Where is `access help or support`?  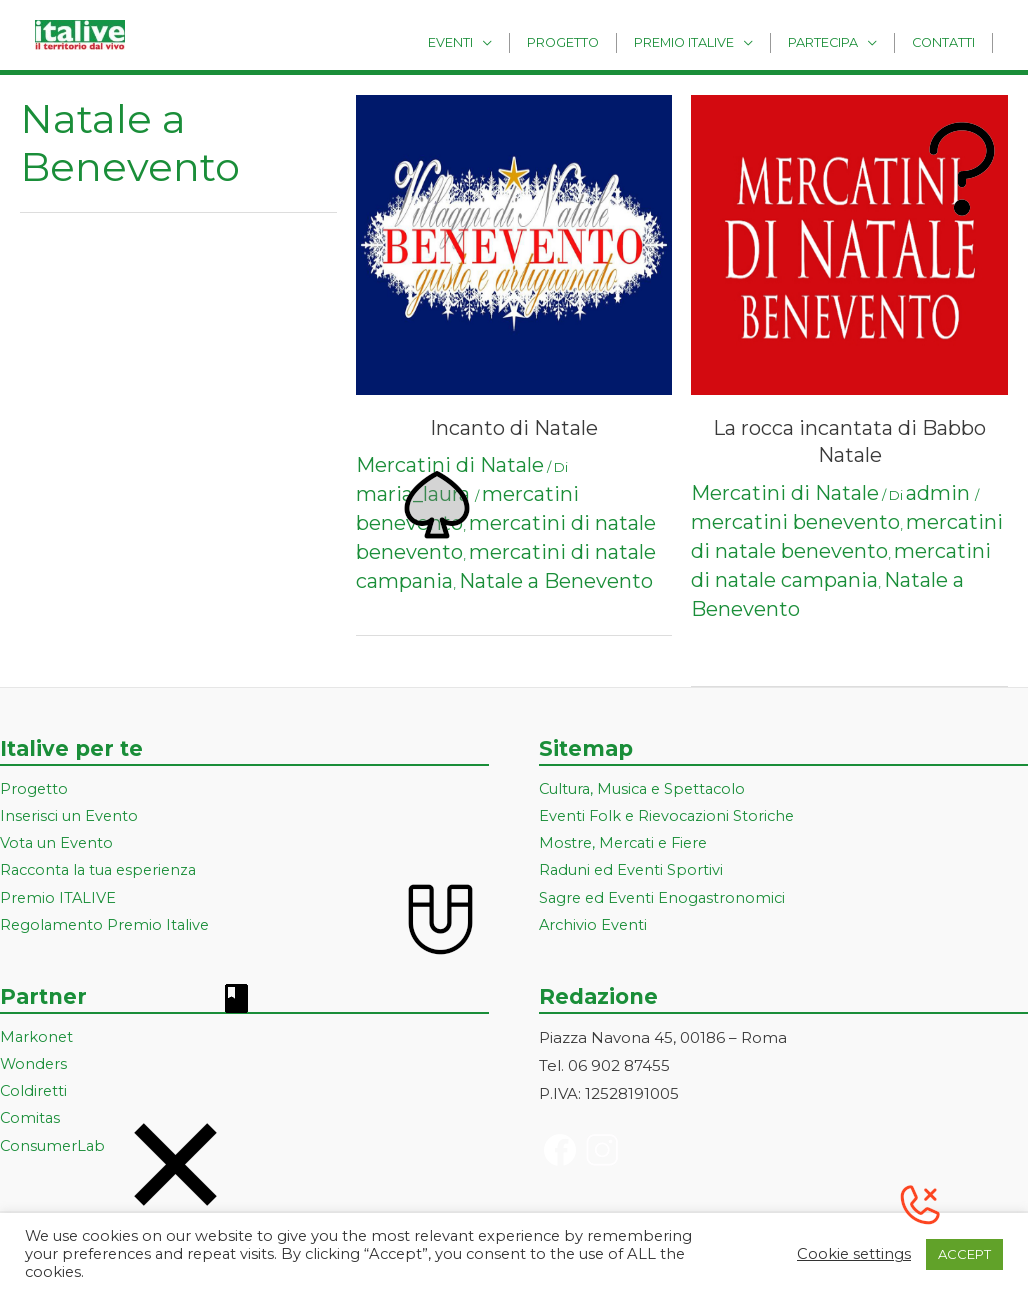 access help or support is located at coordinates (962, 167).